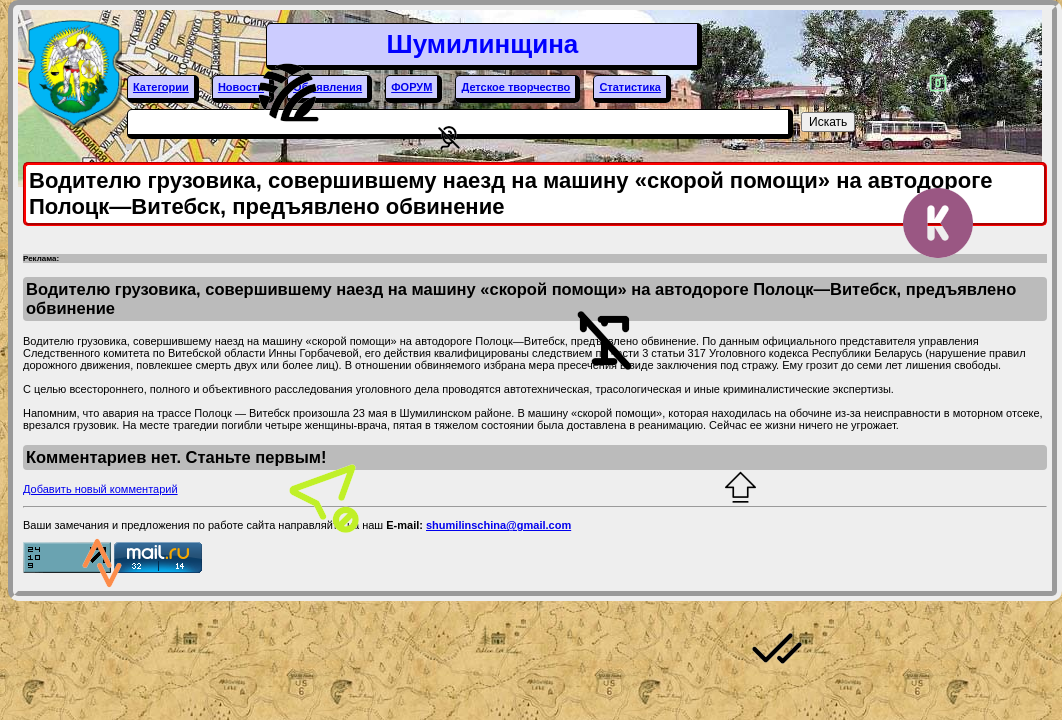  Describe the element at coordinates (740, 488) in the screenshot. I see `upload a file or document` at that location.